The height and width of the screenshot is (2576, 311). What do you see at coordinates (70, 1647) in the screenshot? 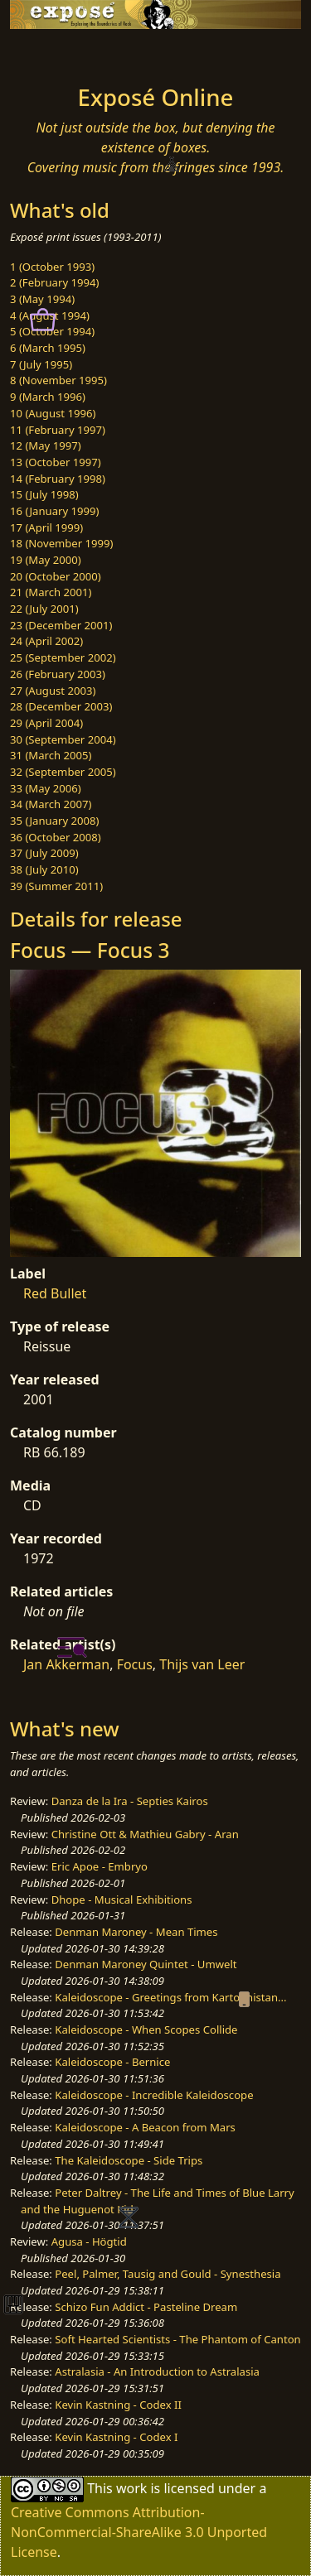
I see `search within a list or document` at bounding box center [70, 1647].